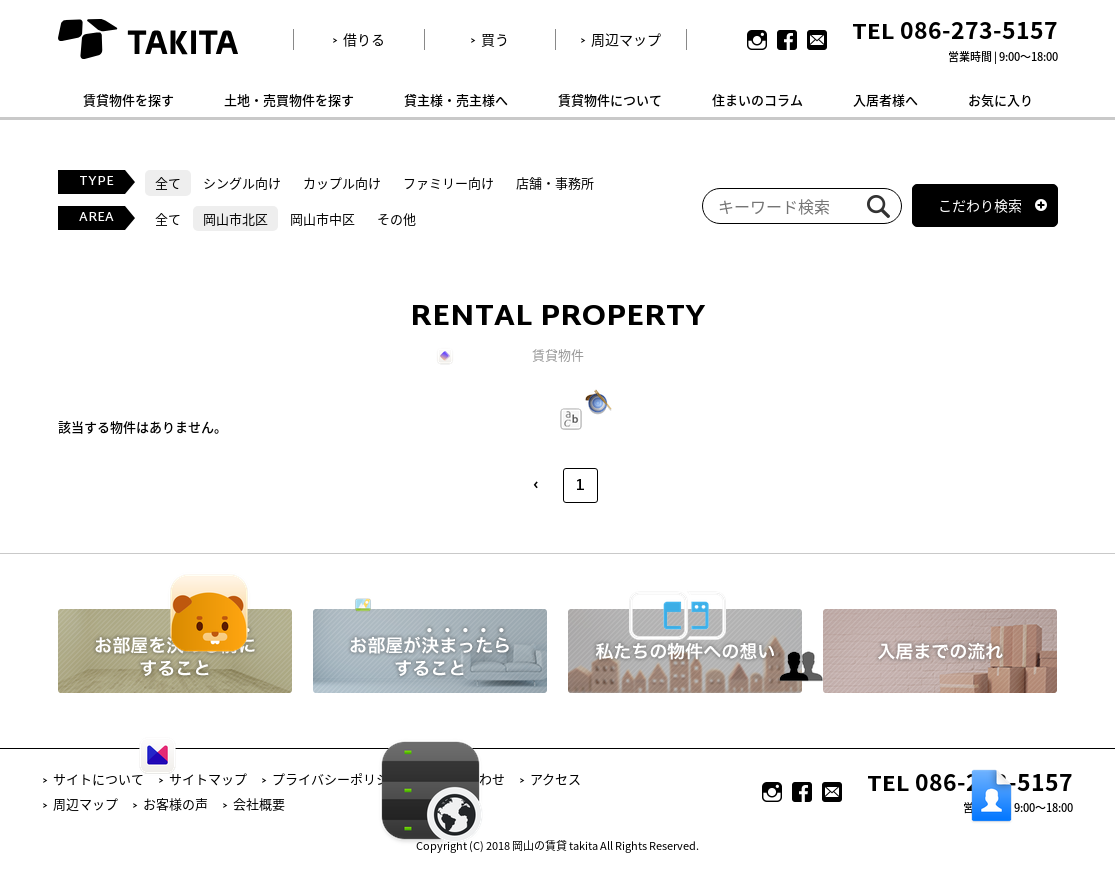 The height and width of the screenshot is (872, 1115). What do you see at coordinates (677, 615) in the screenshot?
I see `side-by-side window layout with focus on right screen` at bounding box center [677, 615].